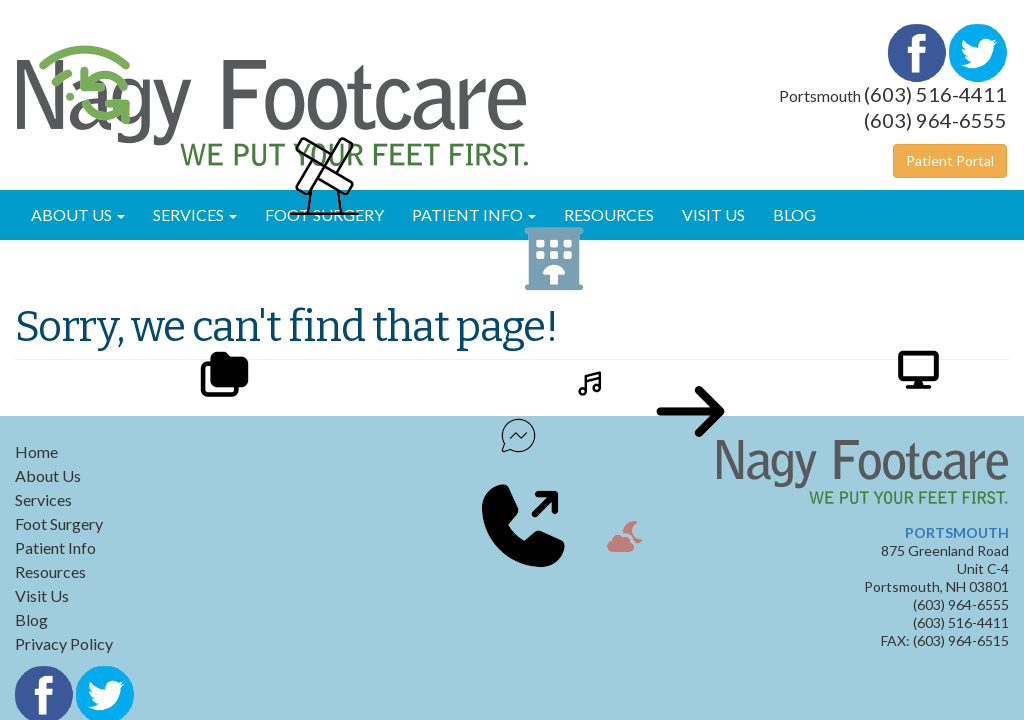  I want to click on sync data over wifi connection, so click(84, 78).